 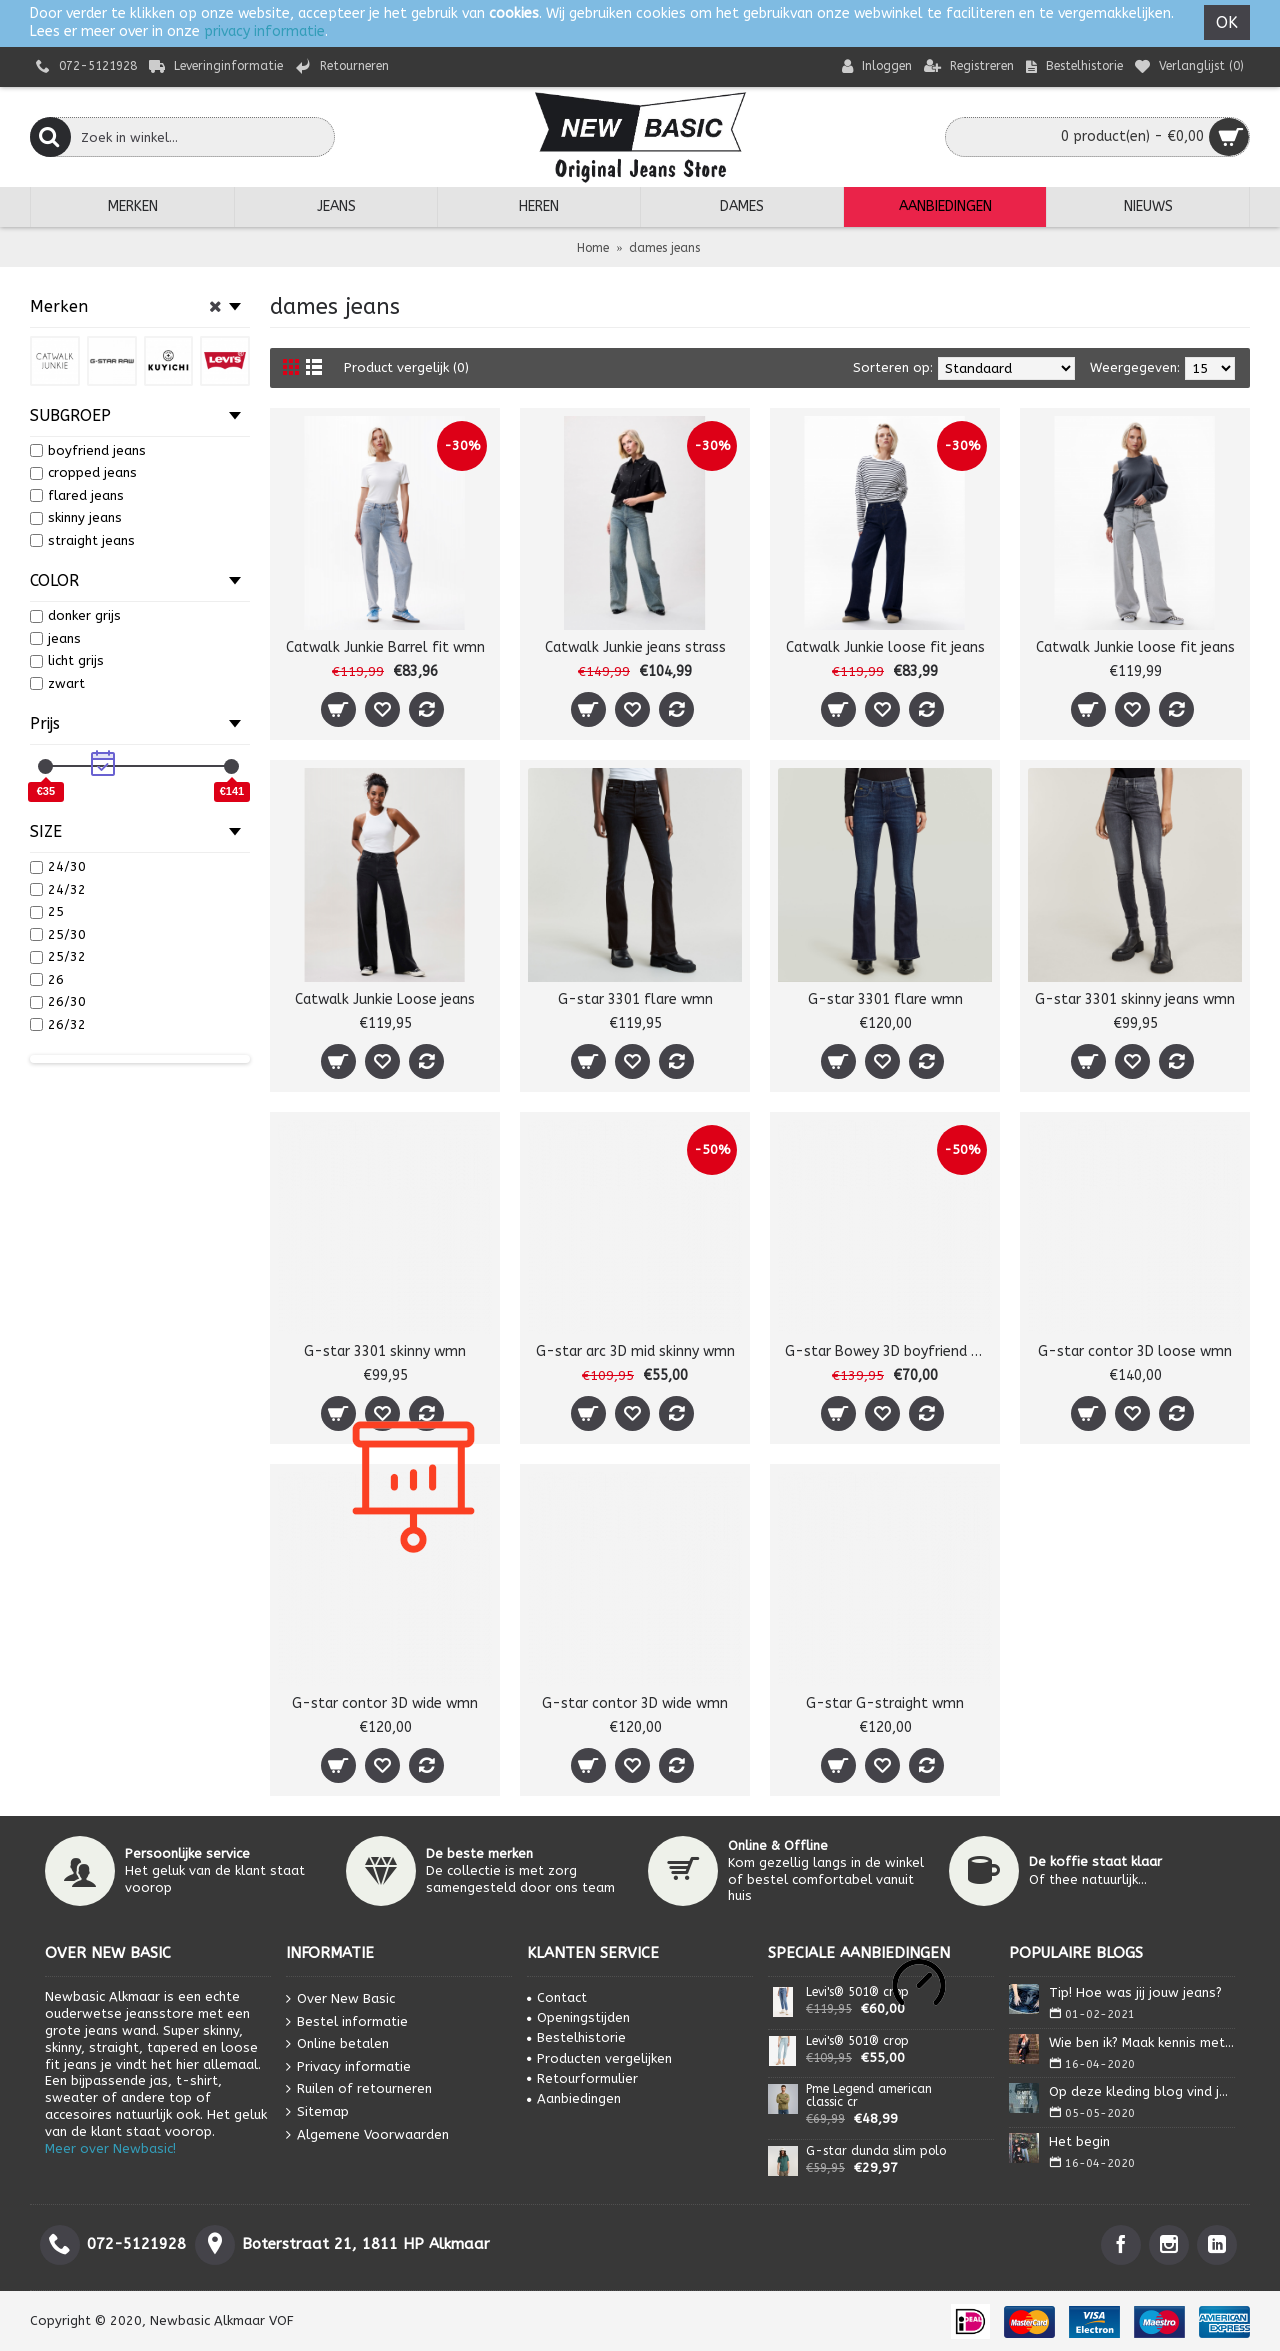 I want to click on view presentation with charts, so click(x=413, y=1477).